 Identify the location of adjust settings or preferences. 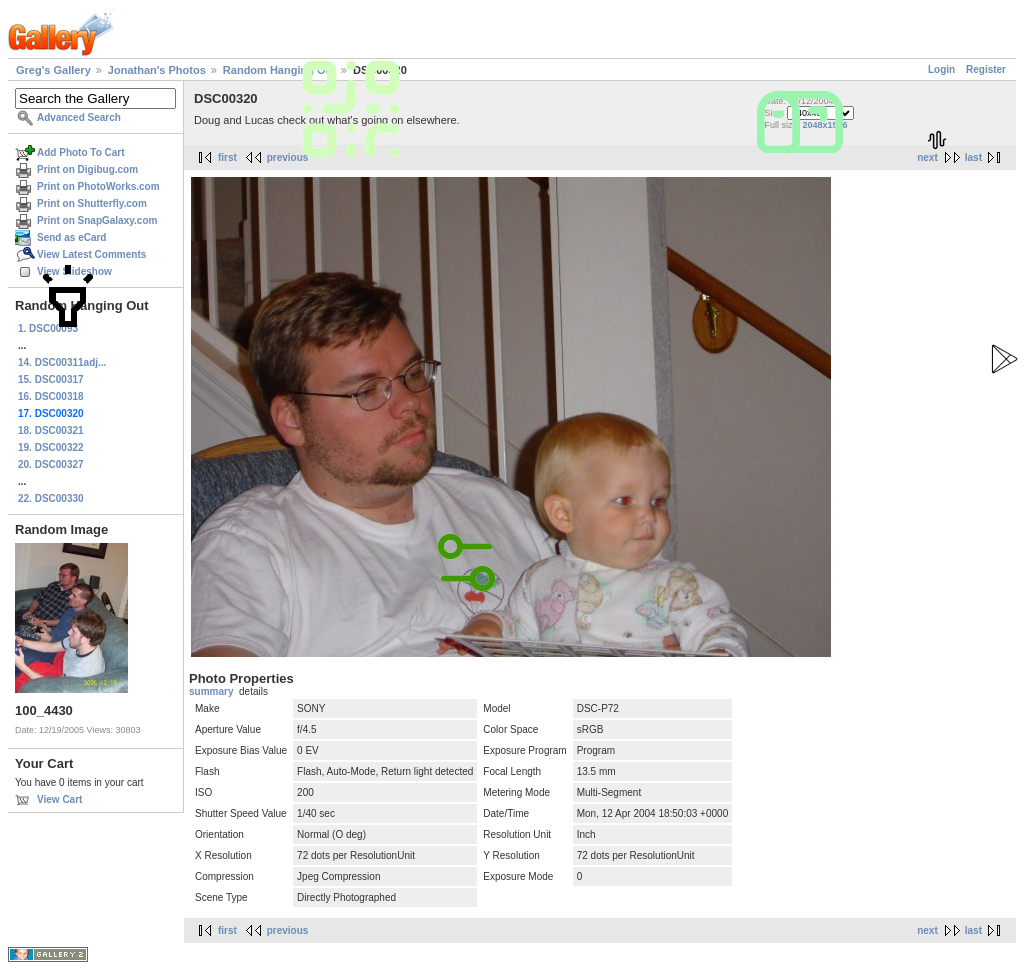
(466, 562).